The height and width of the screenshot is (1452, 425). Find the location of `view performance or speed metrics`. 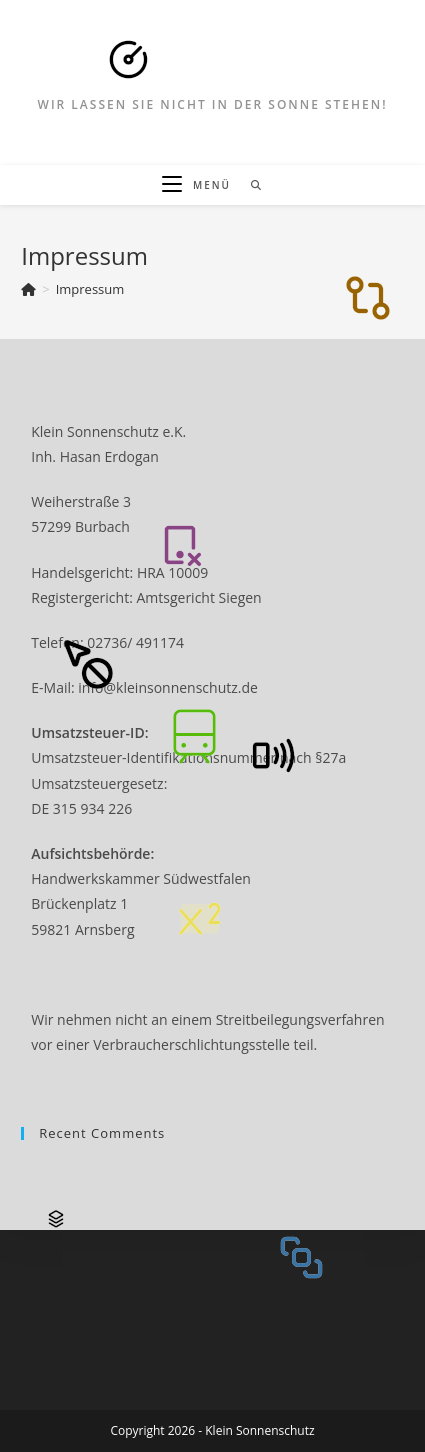

view performance or speed metrics is located at coordinates (128, 59).